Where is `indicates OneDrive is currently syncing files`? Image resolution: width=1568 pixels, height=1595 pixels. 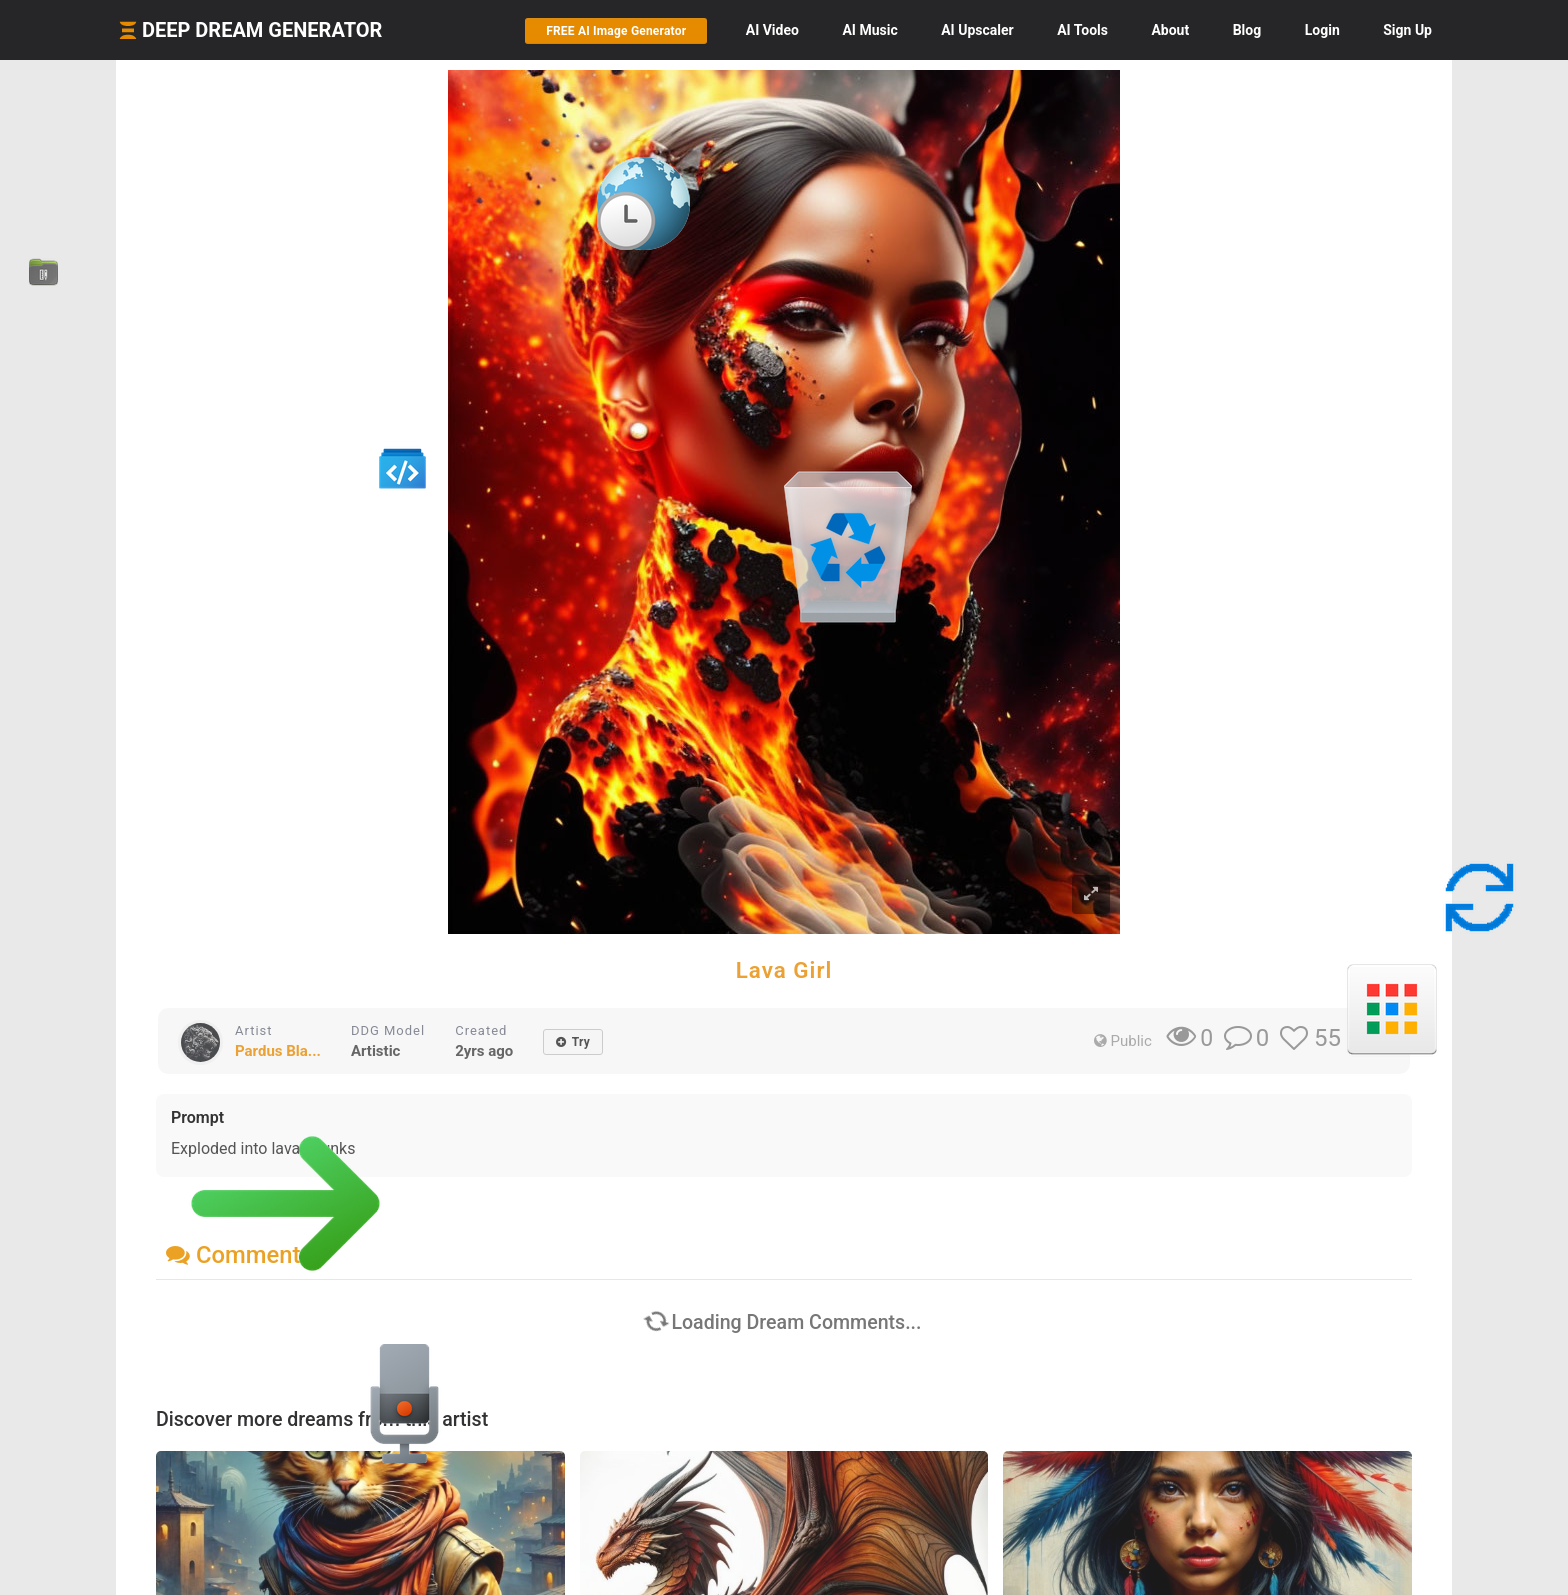
indicates OneDrive is currently syncing files is located at coordinates (1479, 897).